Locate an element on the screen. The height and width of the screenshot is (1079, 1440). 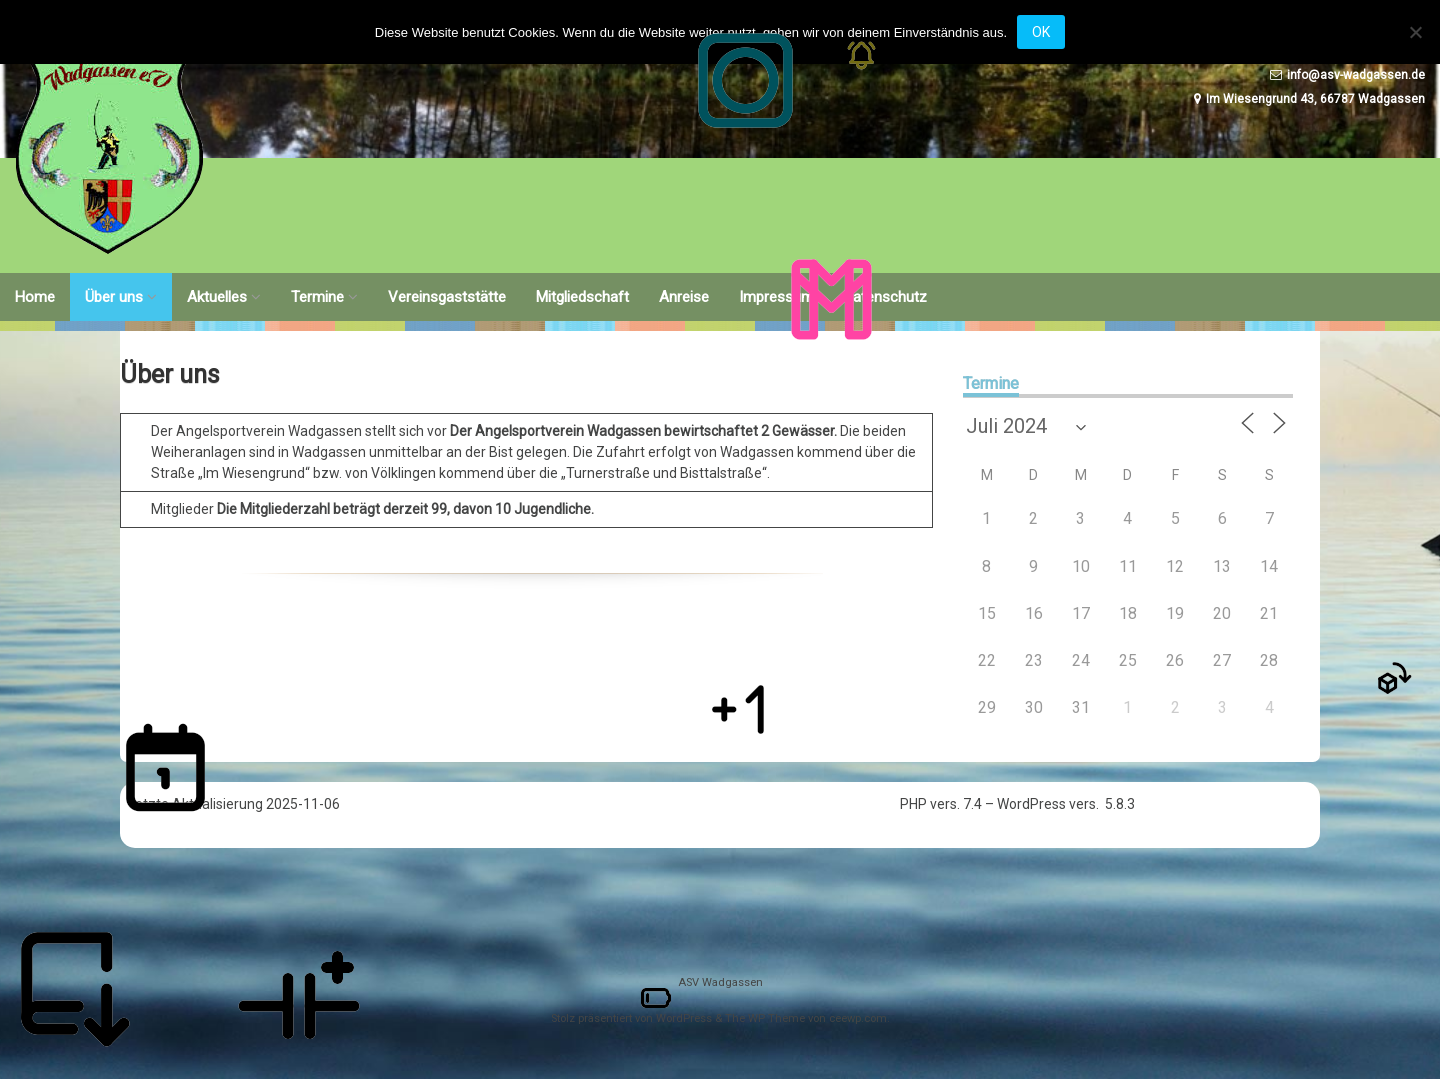
view calendar or schedule is located at coordinates (165, 767).